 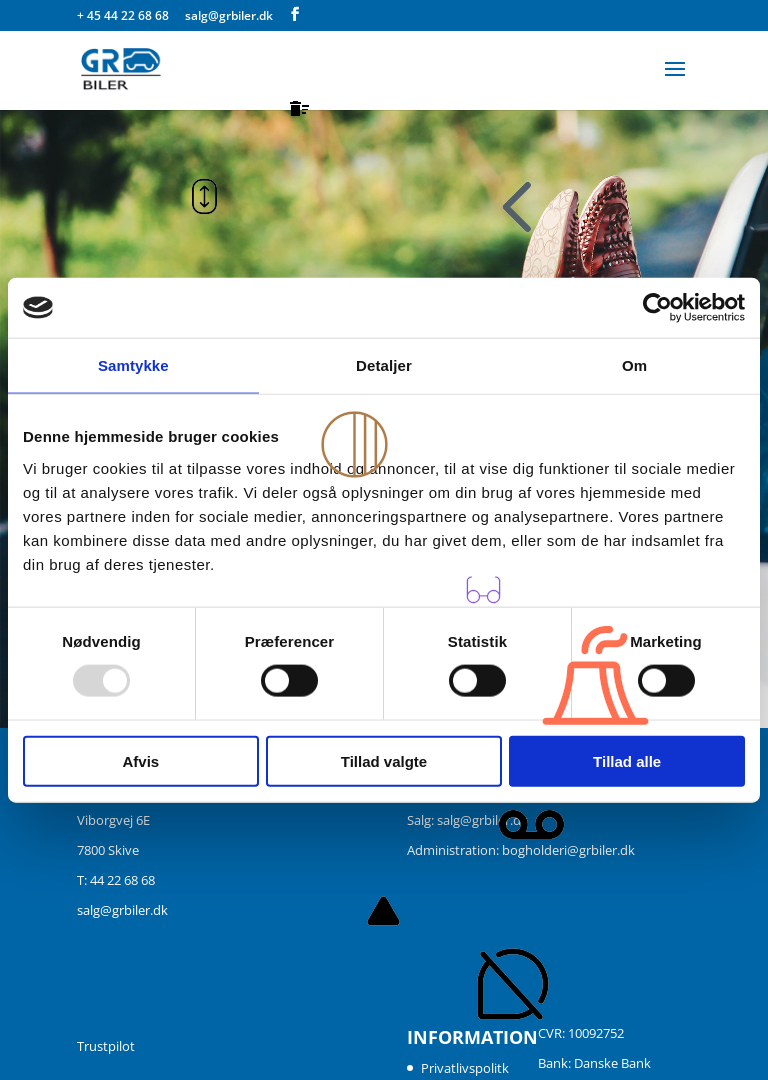 What do you see at coordinates (531, 824) in the screenshot?
I see `access voicemail messages` at bounding box center [531, 824].